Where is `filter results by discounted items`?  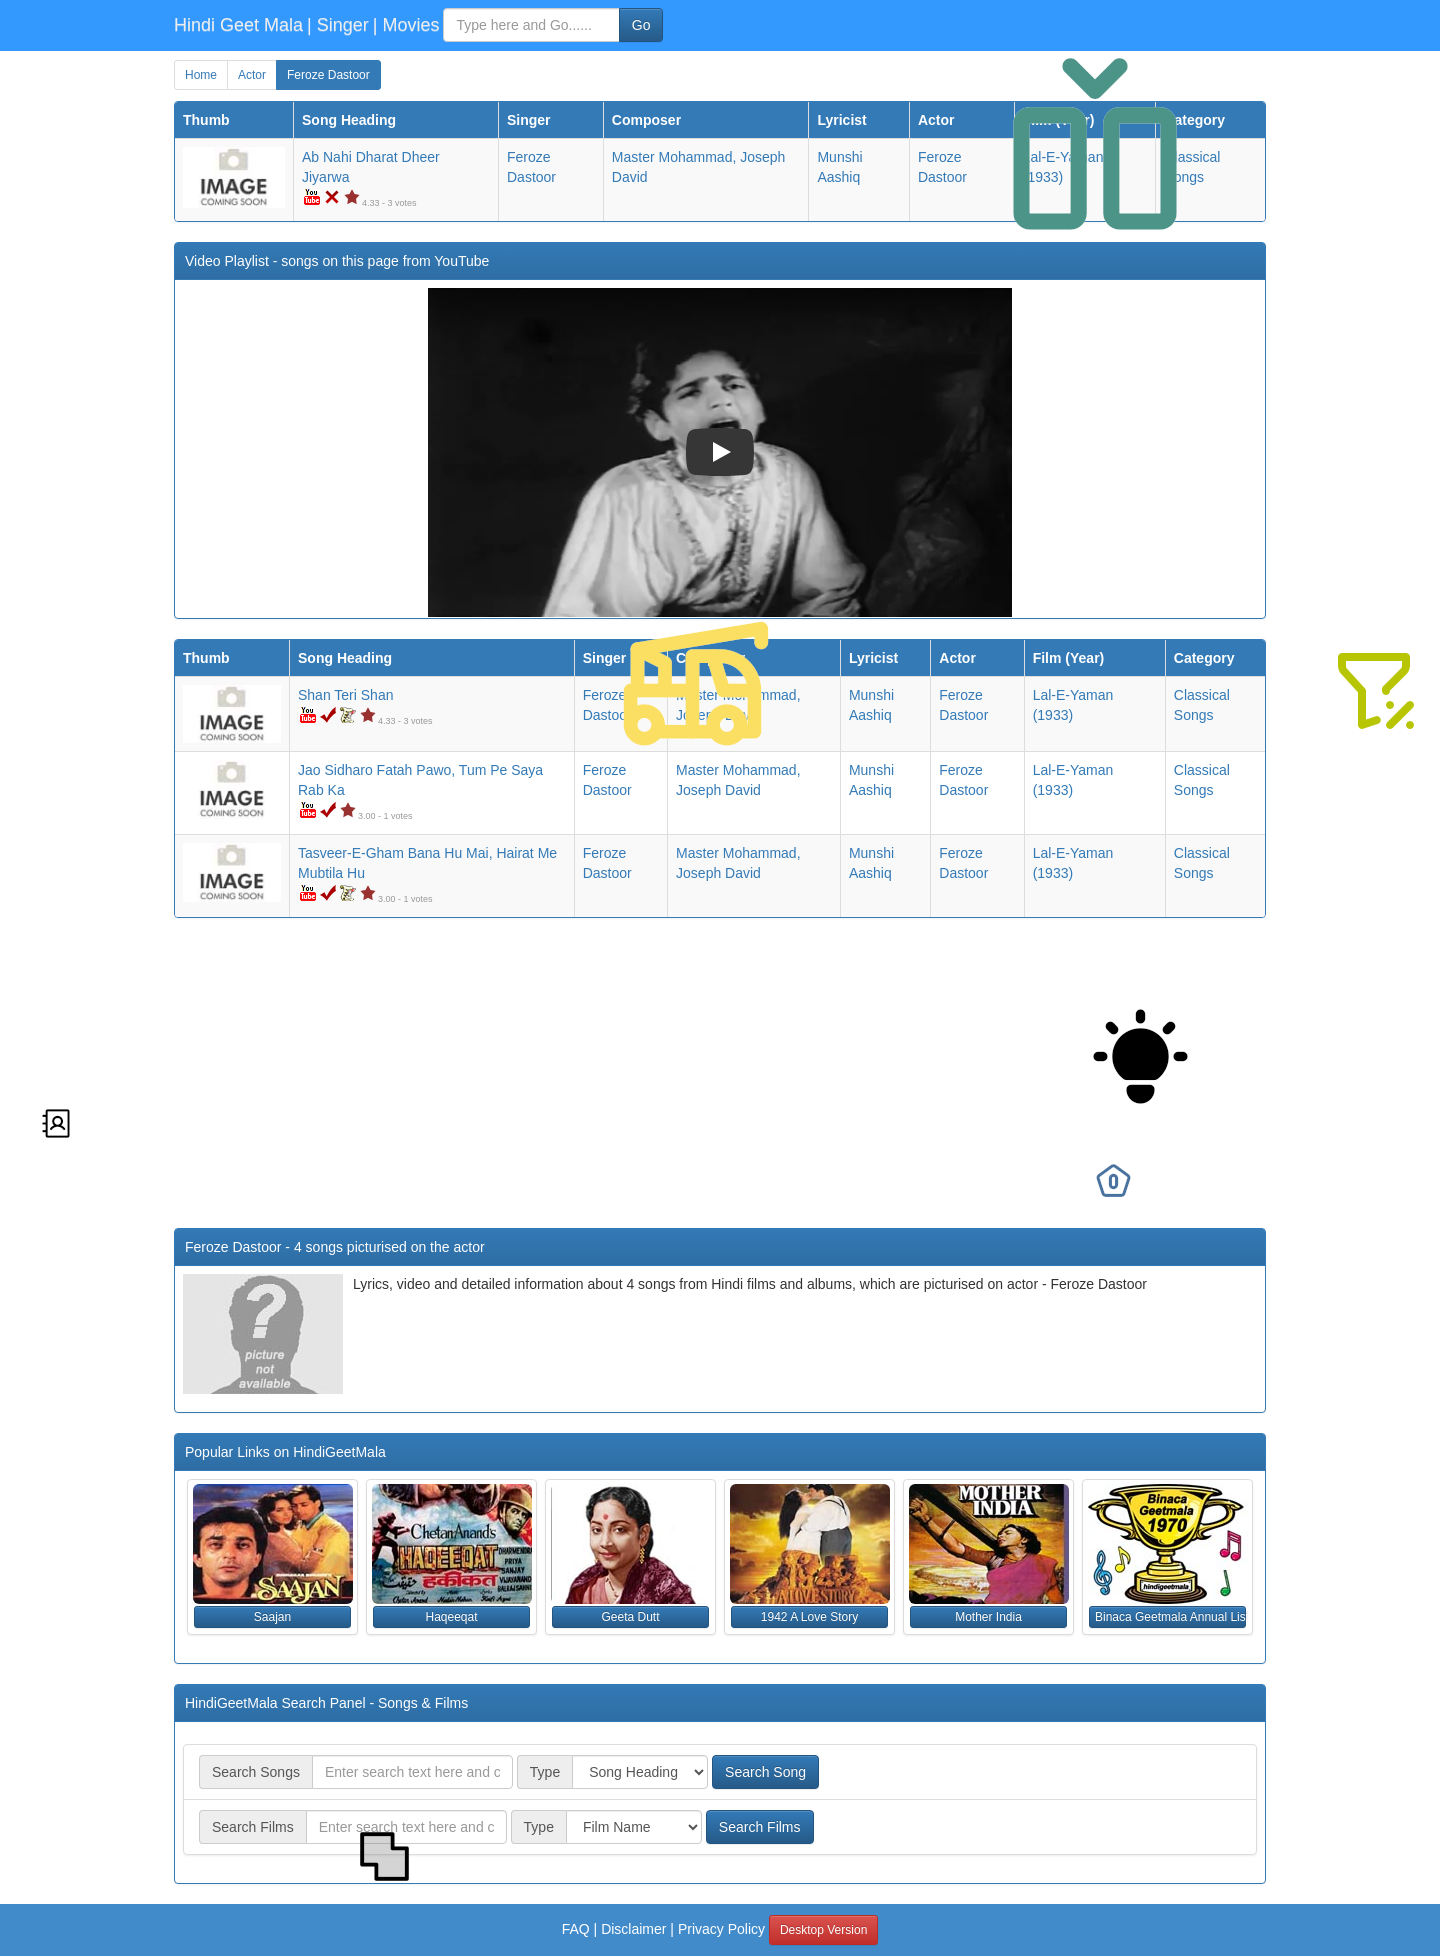 filter results by discounted items is located at coordinates (1374, 689).